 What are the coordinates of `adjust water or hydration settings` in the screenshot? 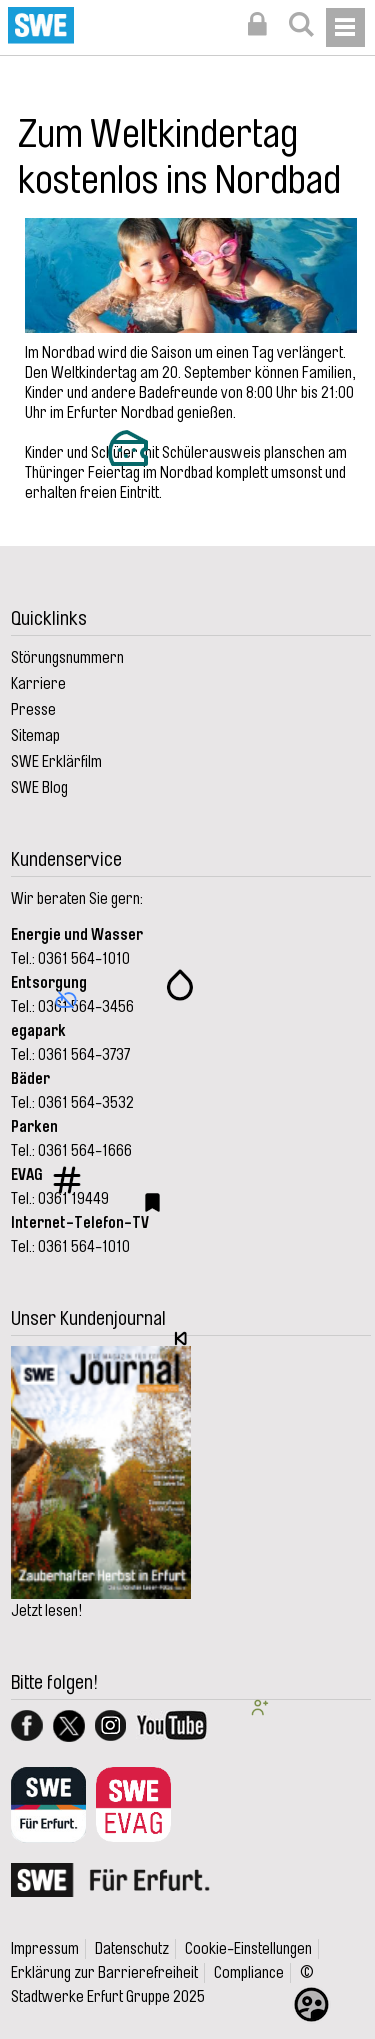 It's located at (180, 985).